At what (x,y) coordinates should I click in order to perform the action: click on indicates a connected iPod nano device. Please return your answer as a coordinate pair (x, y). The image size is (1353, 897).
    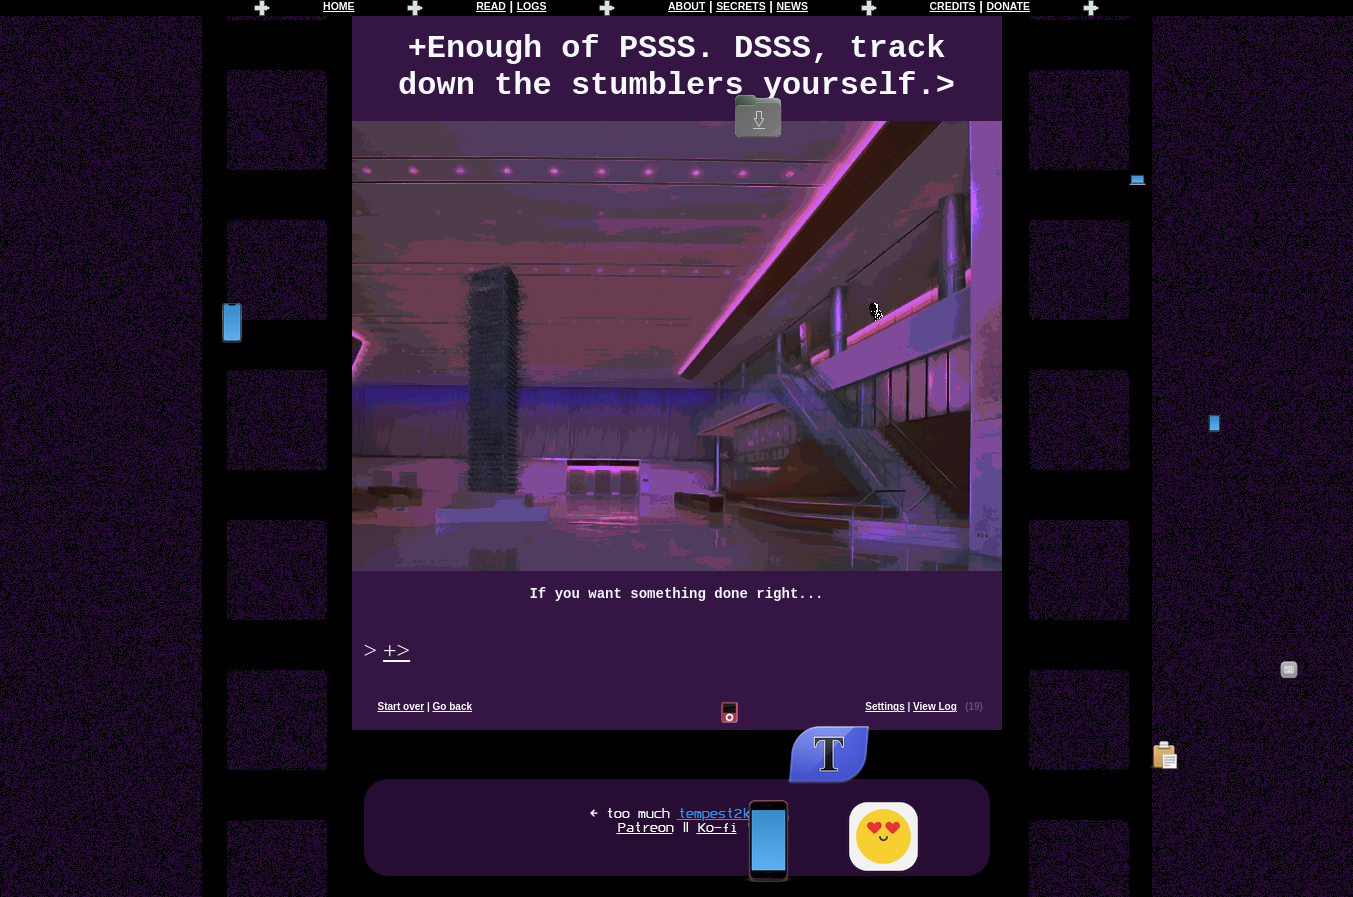
    Looking at the image, I should click on (729, 707).